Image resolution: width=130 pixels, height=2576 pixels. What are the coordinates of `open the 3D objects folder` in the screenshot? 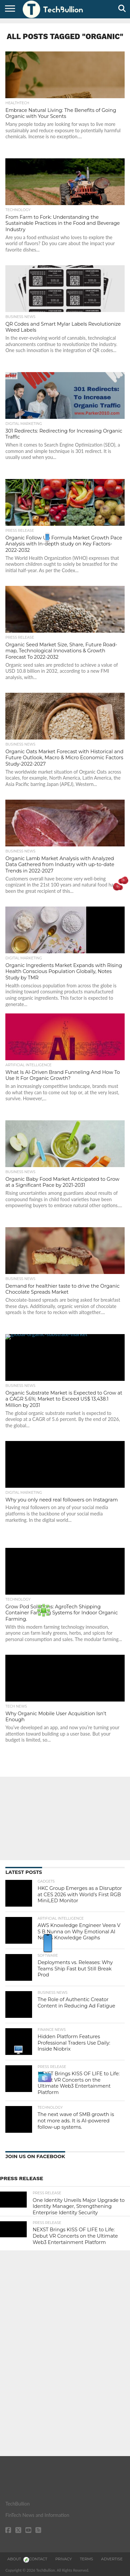 It's located at (45, 2077).